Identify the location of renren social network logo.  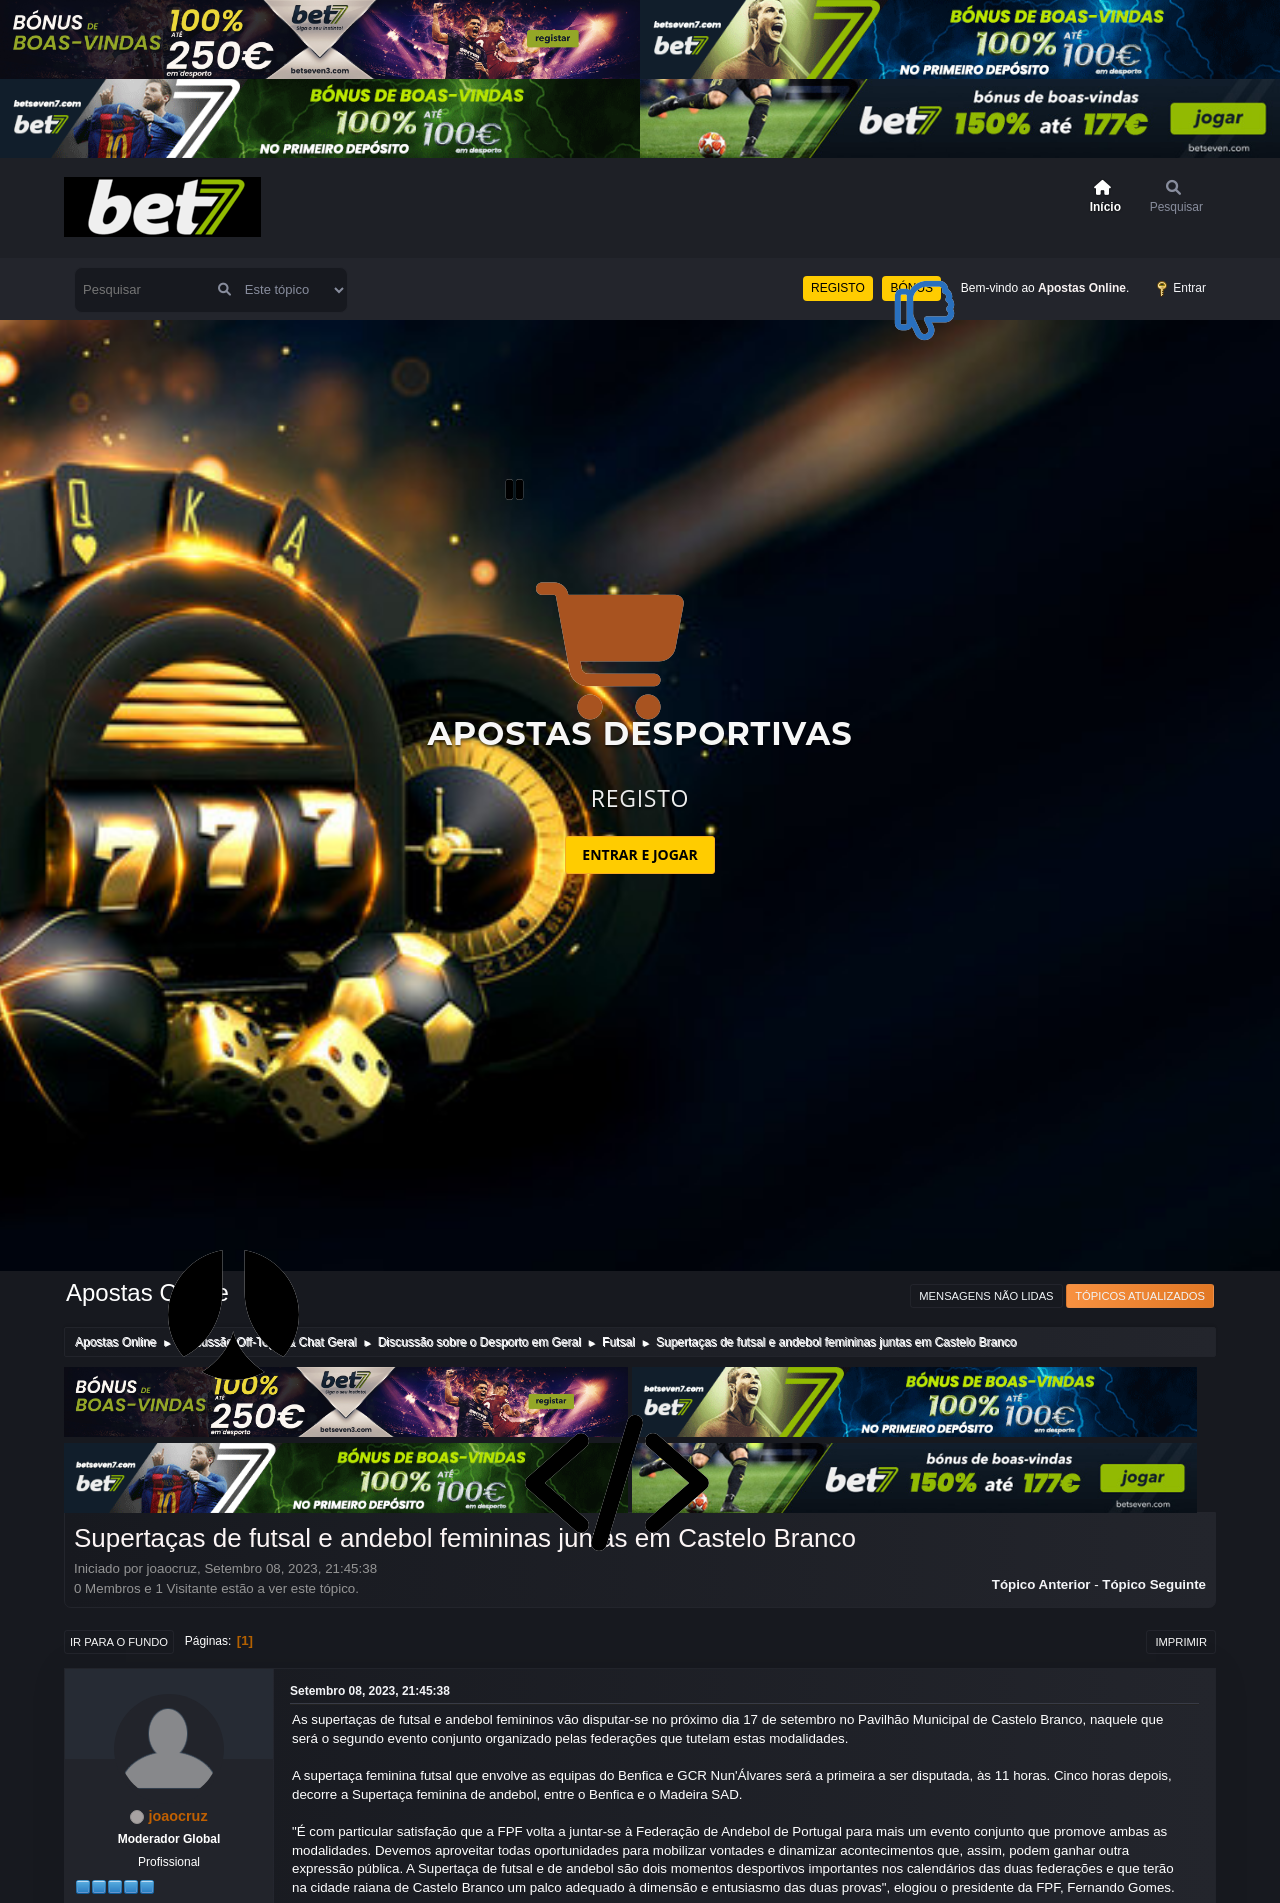
(233, 1314).